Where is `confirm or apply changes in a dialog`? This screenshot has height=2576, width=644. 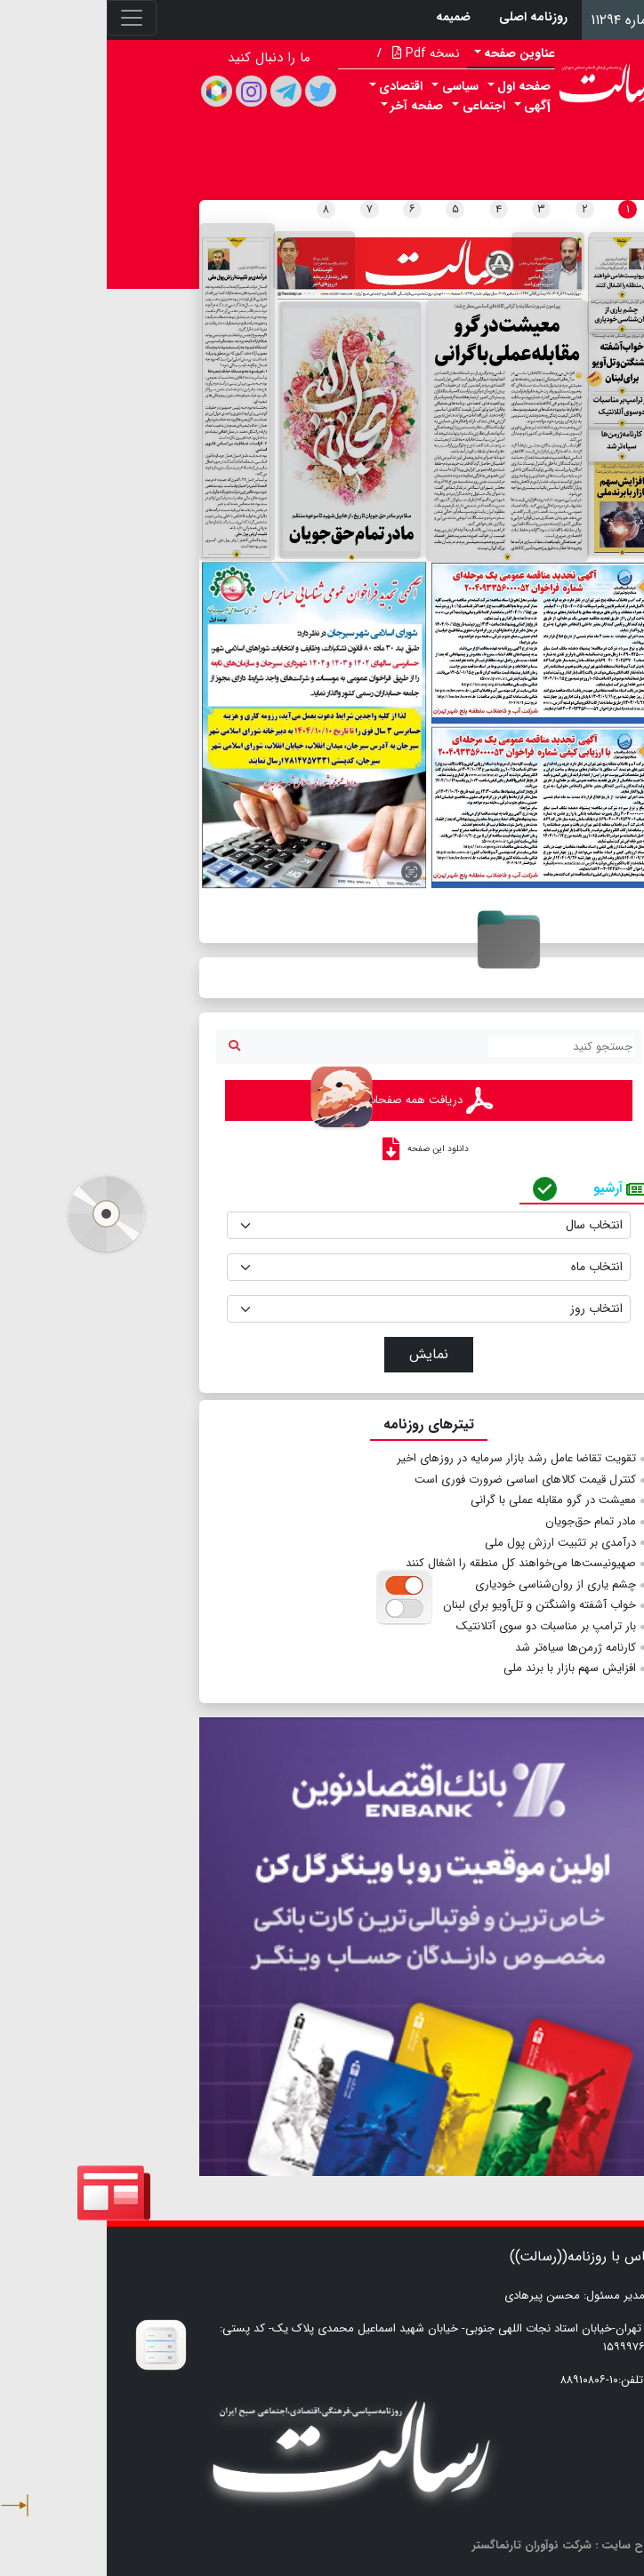
confirm or apply changes in a dialog is located at coordinates (544, 1188).